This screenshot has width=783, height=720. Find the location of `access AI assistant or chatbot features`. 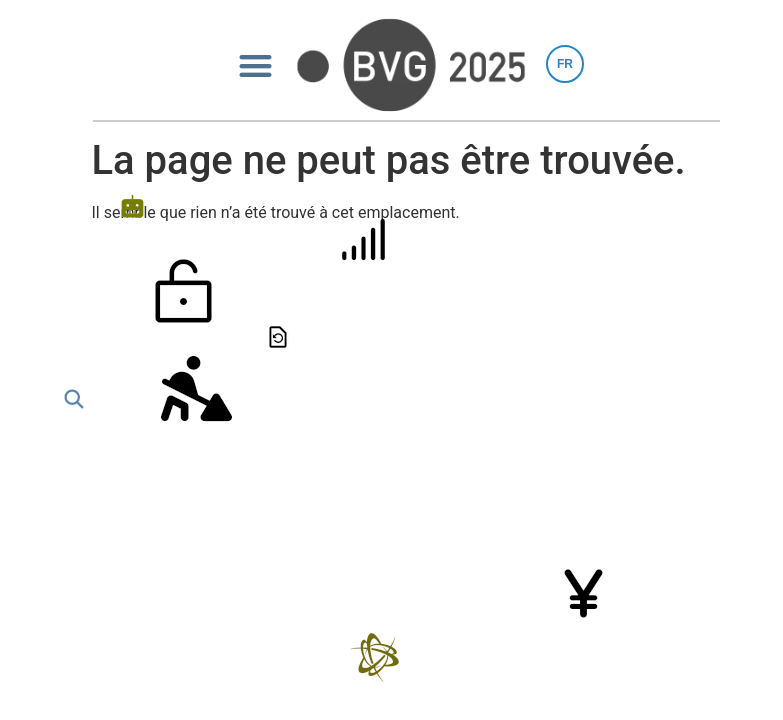

access AI assistant or chatbot features is located at coordinates (132, 207).